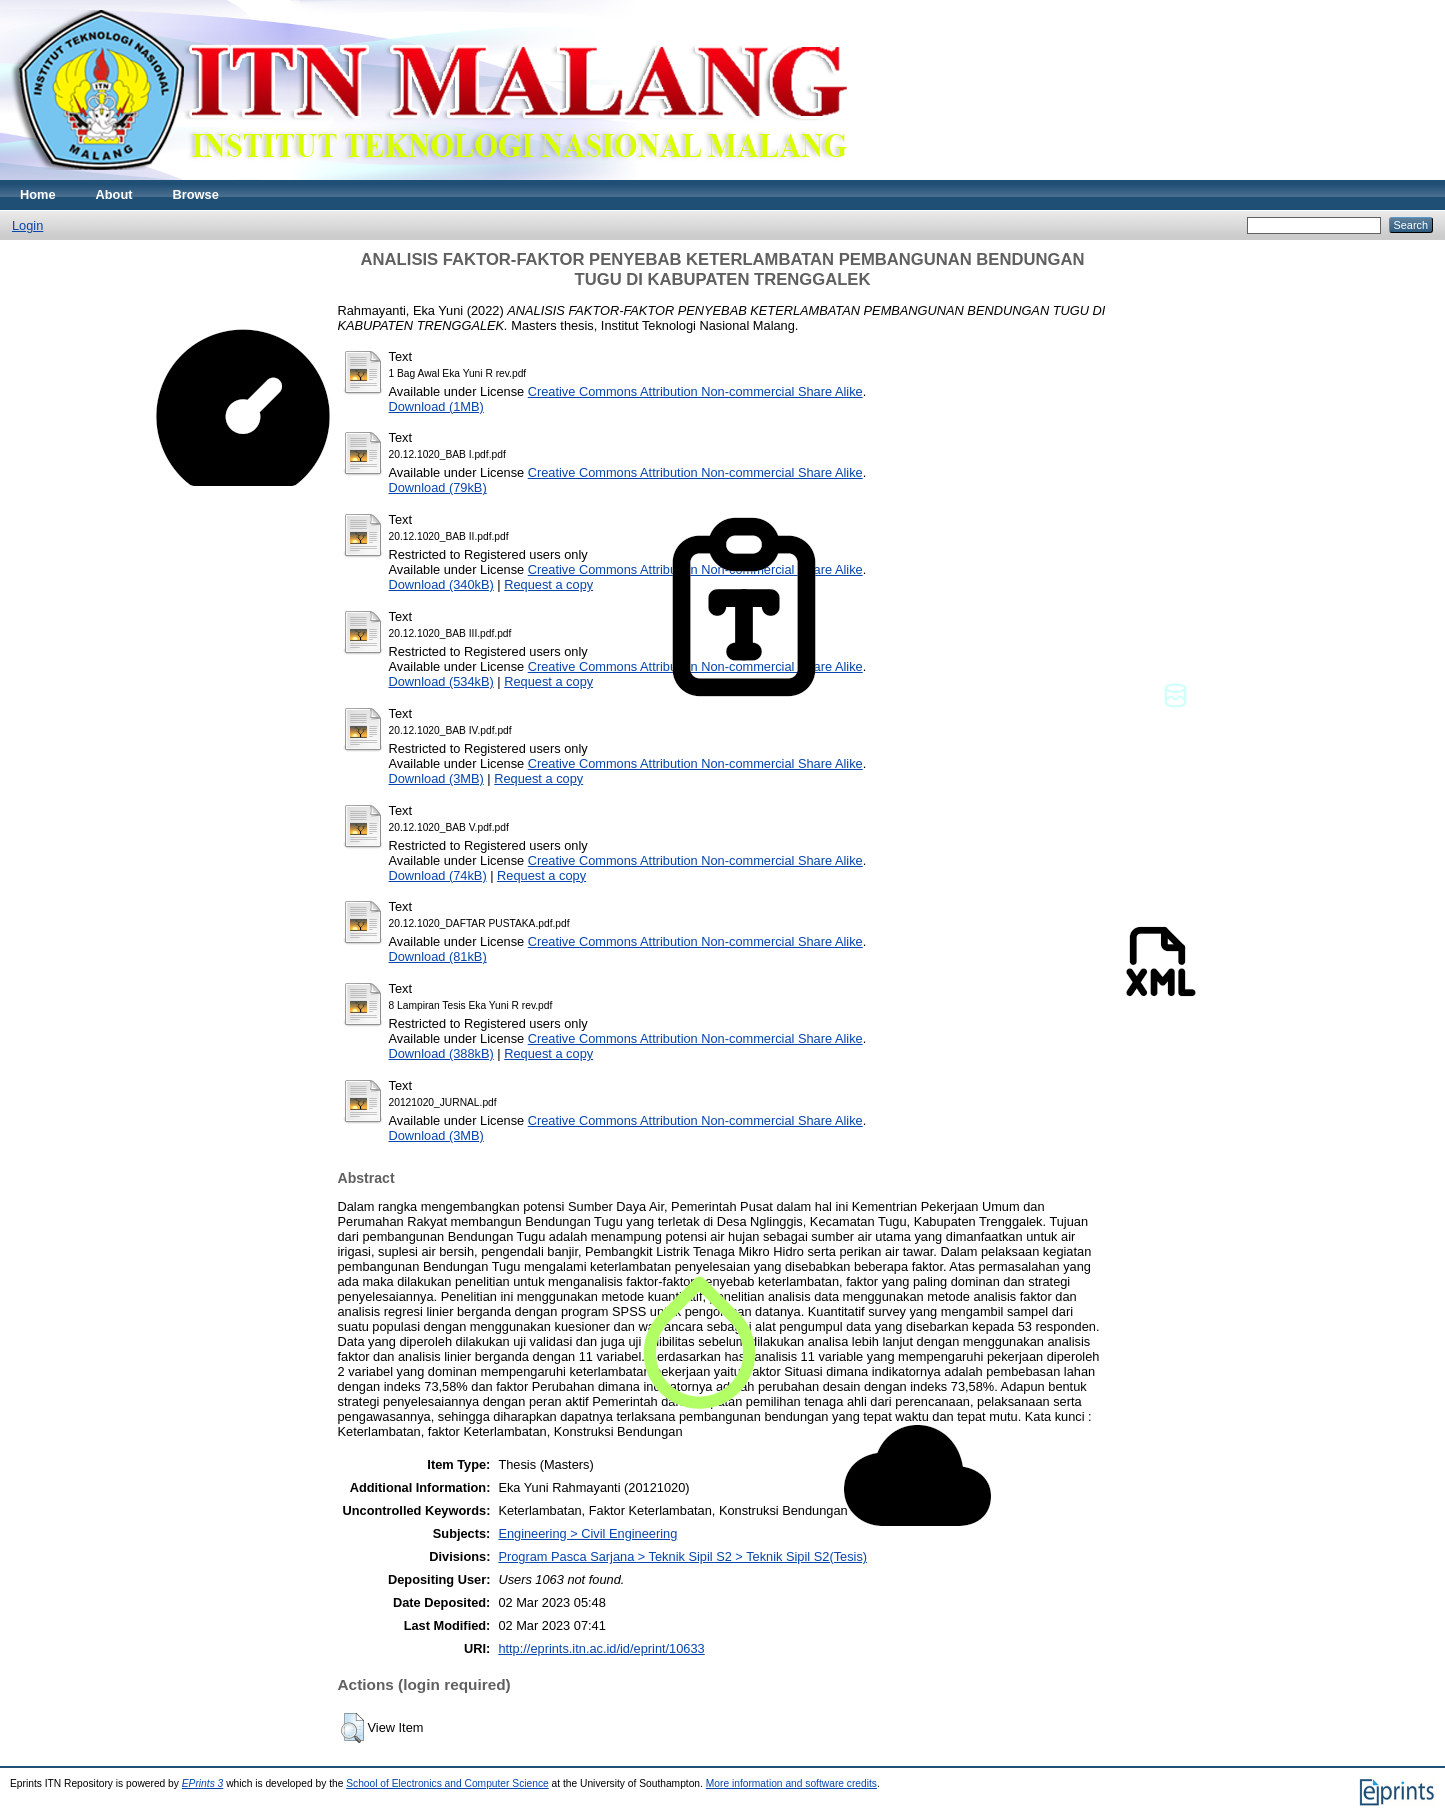 The image size is (1445, 1809). What do you see at coordinates (744, 607) in the screenshot?
I see `access text formatting options for clipboard content` at bounding box center [744, 607].